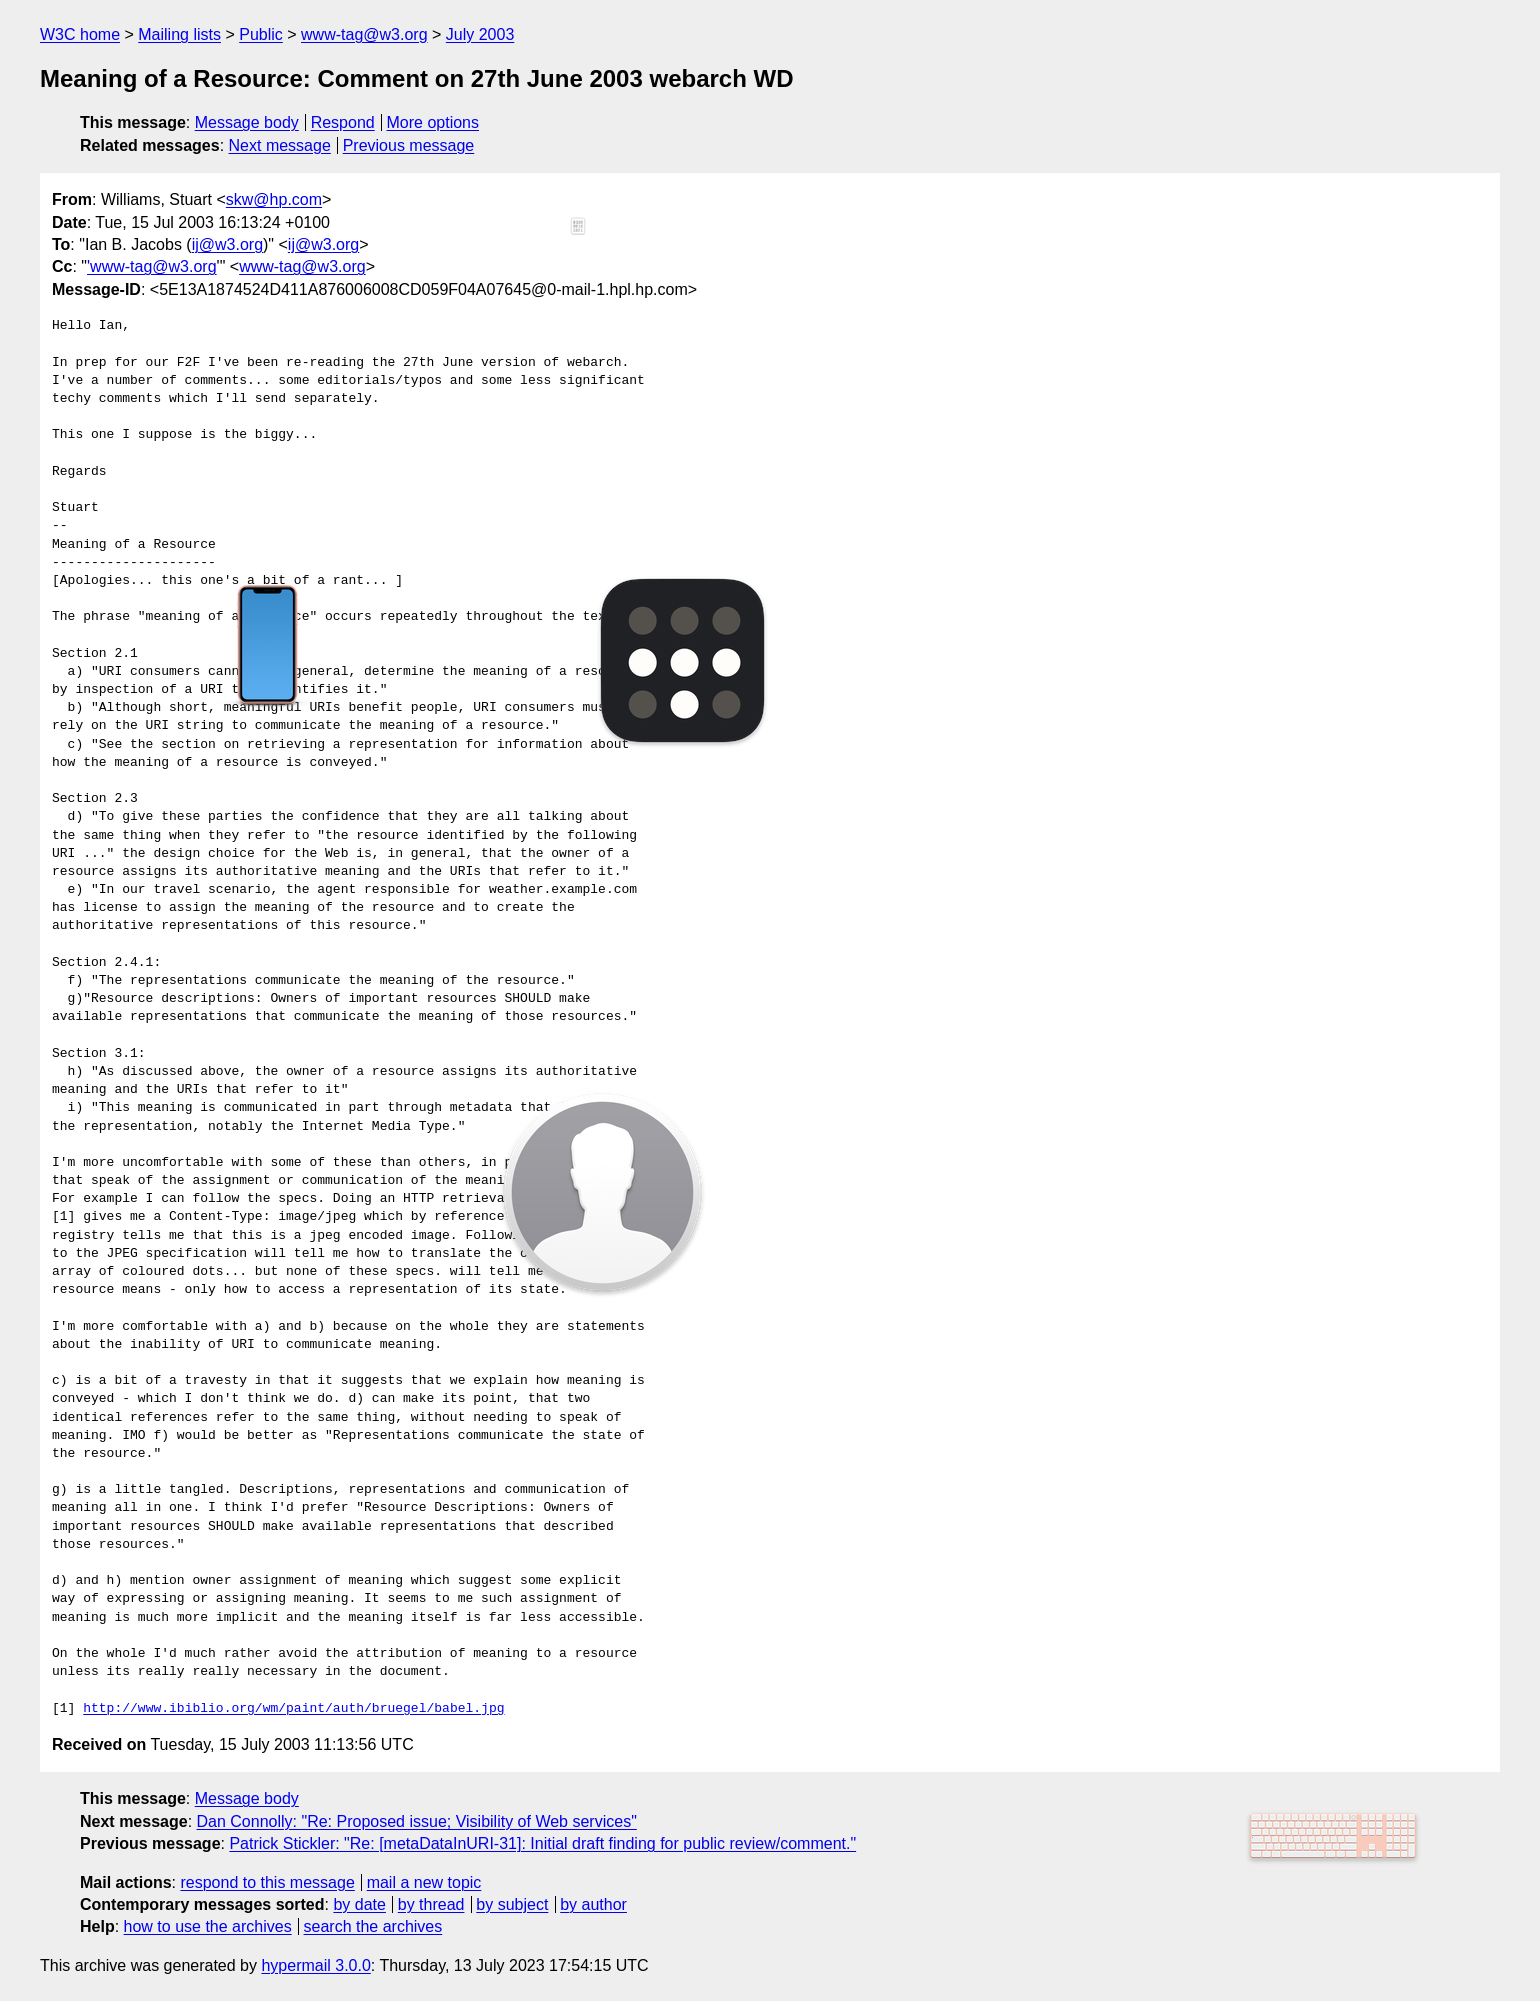  Describe the element at coordinates (267, 646) in the screenshot. I see `iPhone XR device connected to your Mac` at that location.